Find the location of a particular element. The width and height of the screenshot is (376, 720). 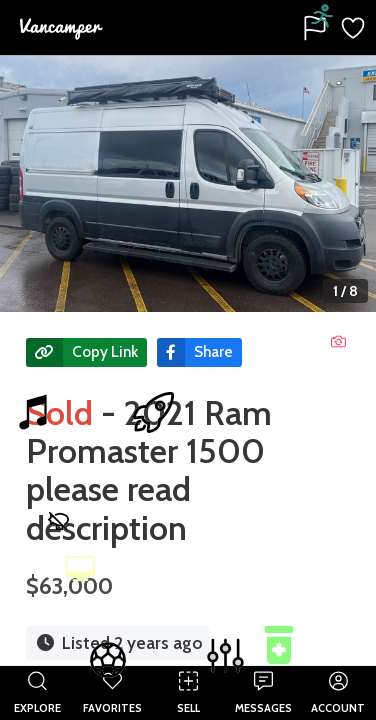

adjust settings or preferences is located at coordinates (225, 655).